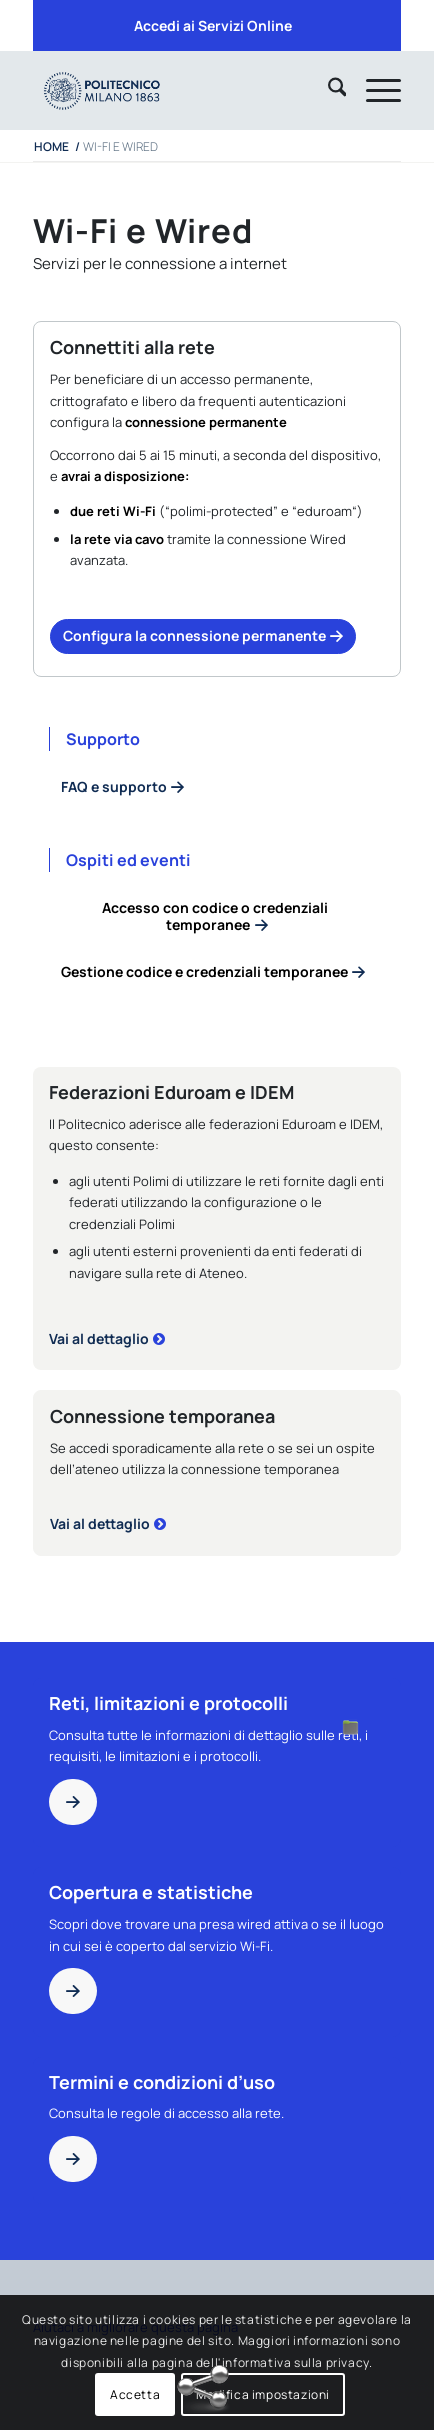 Image resolution: width=434 pixels, height=2430 pixels. Describe the element at coordinates (350, 1727) in the screenshot. I see `open a folder or directory` at that location.